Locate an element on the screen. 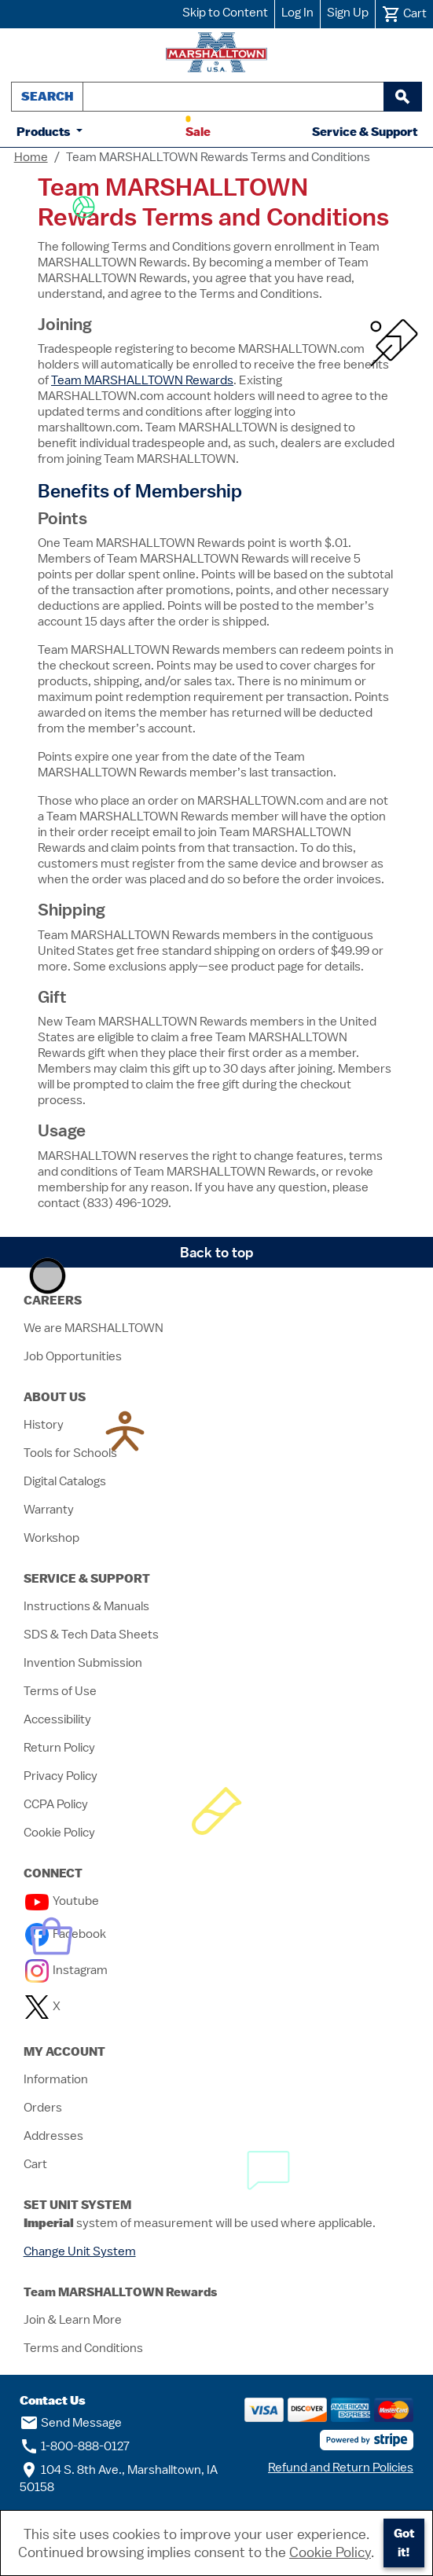 The image size is (433, 2576). unselected radio button option is located at coordinates (47, 1275).